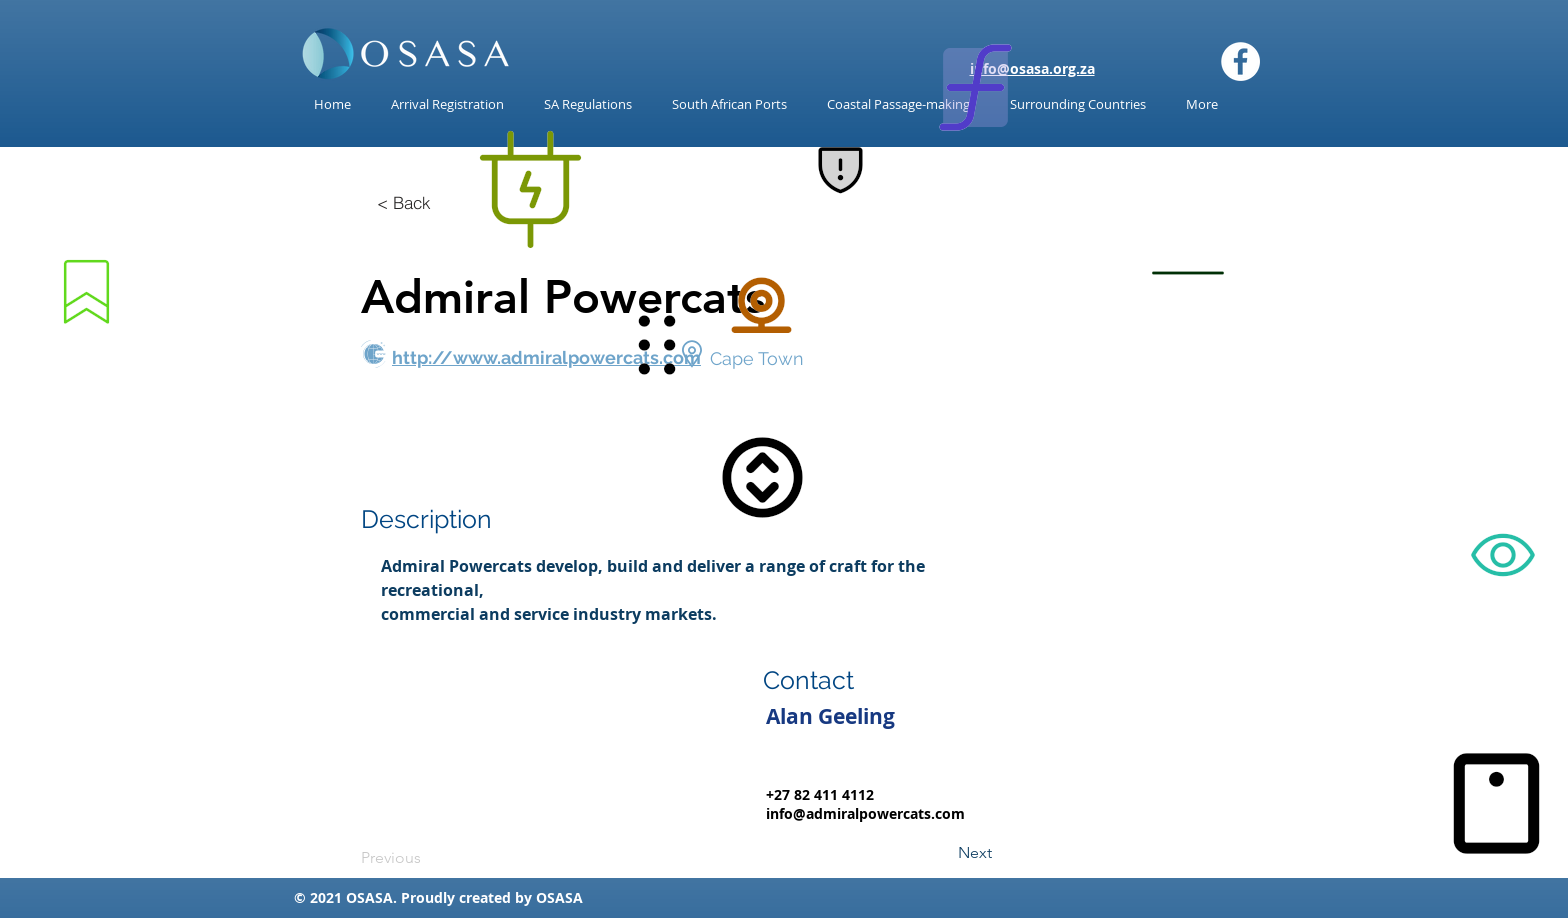 The height and width of the screenshot is (918, 1568). What do you see at coordinates (530, 189) in the screenshot?
I see `device is currently charging` at bounding box center [530, 189].